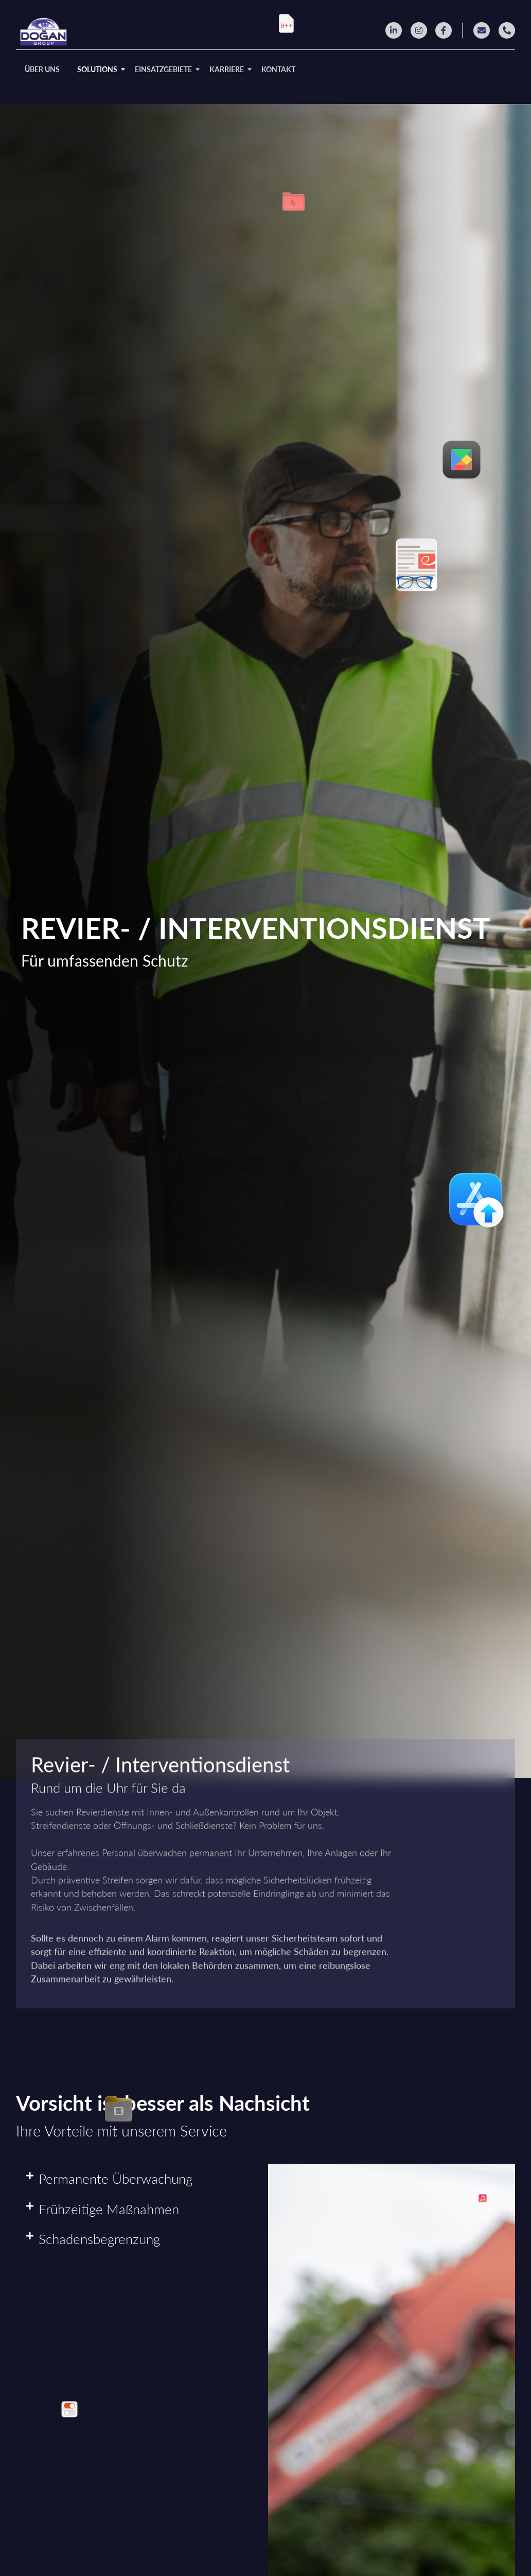  Describe the element at coordinates (416, 565) in the screenshot. I see `open atril document viewer` at that location.